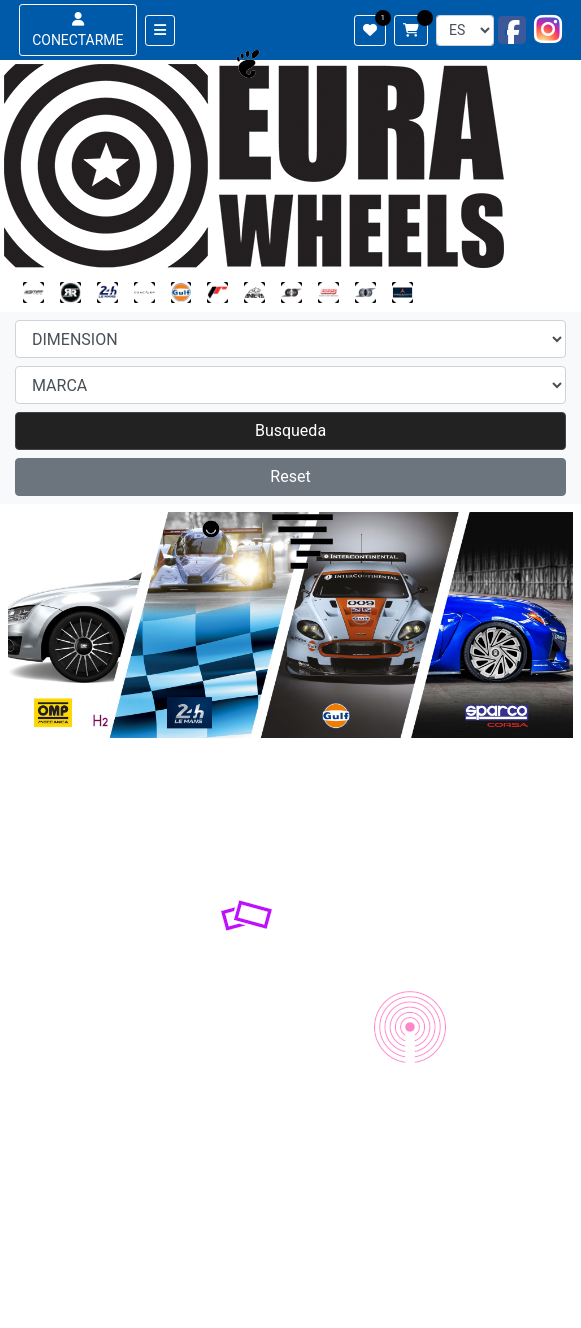 This screenshot has width=581, height=1328. What do you see at coordinates (211, 529) in the screenshot?
I see `visit ello social network` at bounding box center [211, 529].